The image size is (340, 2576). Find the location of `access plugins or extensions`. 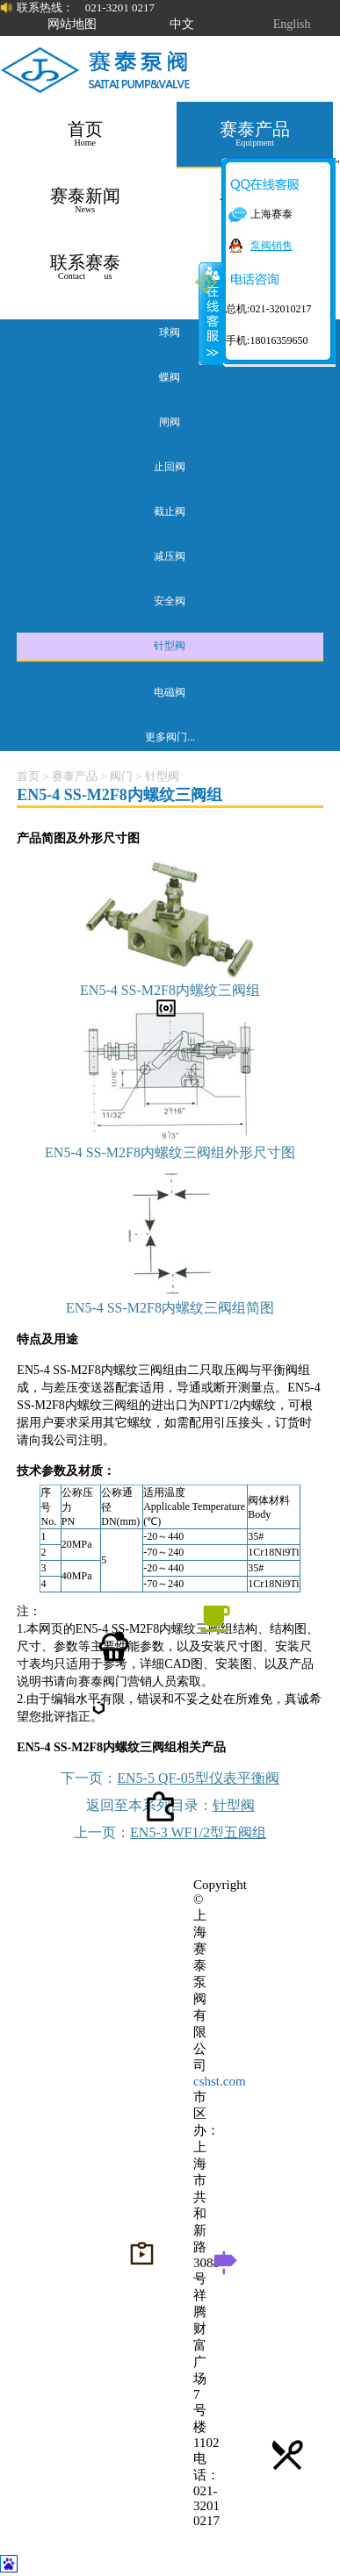

access plugins or extensions is located at coordinates (160, 1807).